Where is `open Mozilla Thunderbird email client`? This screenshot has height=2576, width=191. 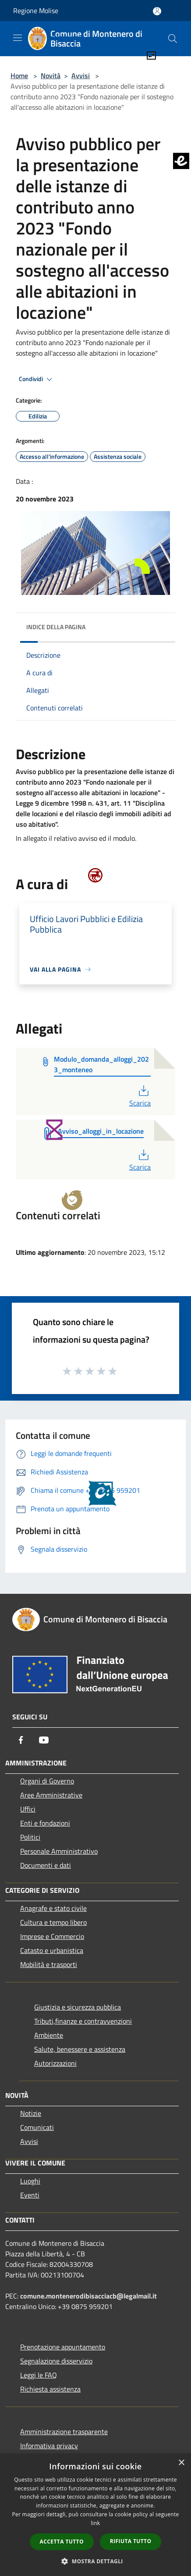 open Mozilla Thunderbird email client is located at coordinates (72, 1200).